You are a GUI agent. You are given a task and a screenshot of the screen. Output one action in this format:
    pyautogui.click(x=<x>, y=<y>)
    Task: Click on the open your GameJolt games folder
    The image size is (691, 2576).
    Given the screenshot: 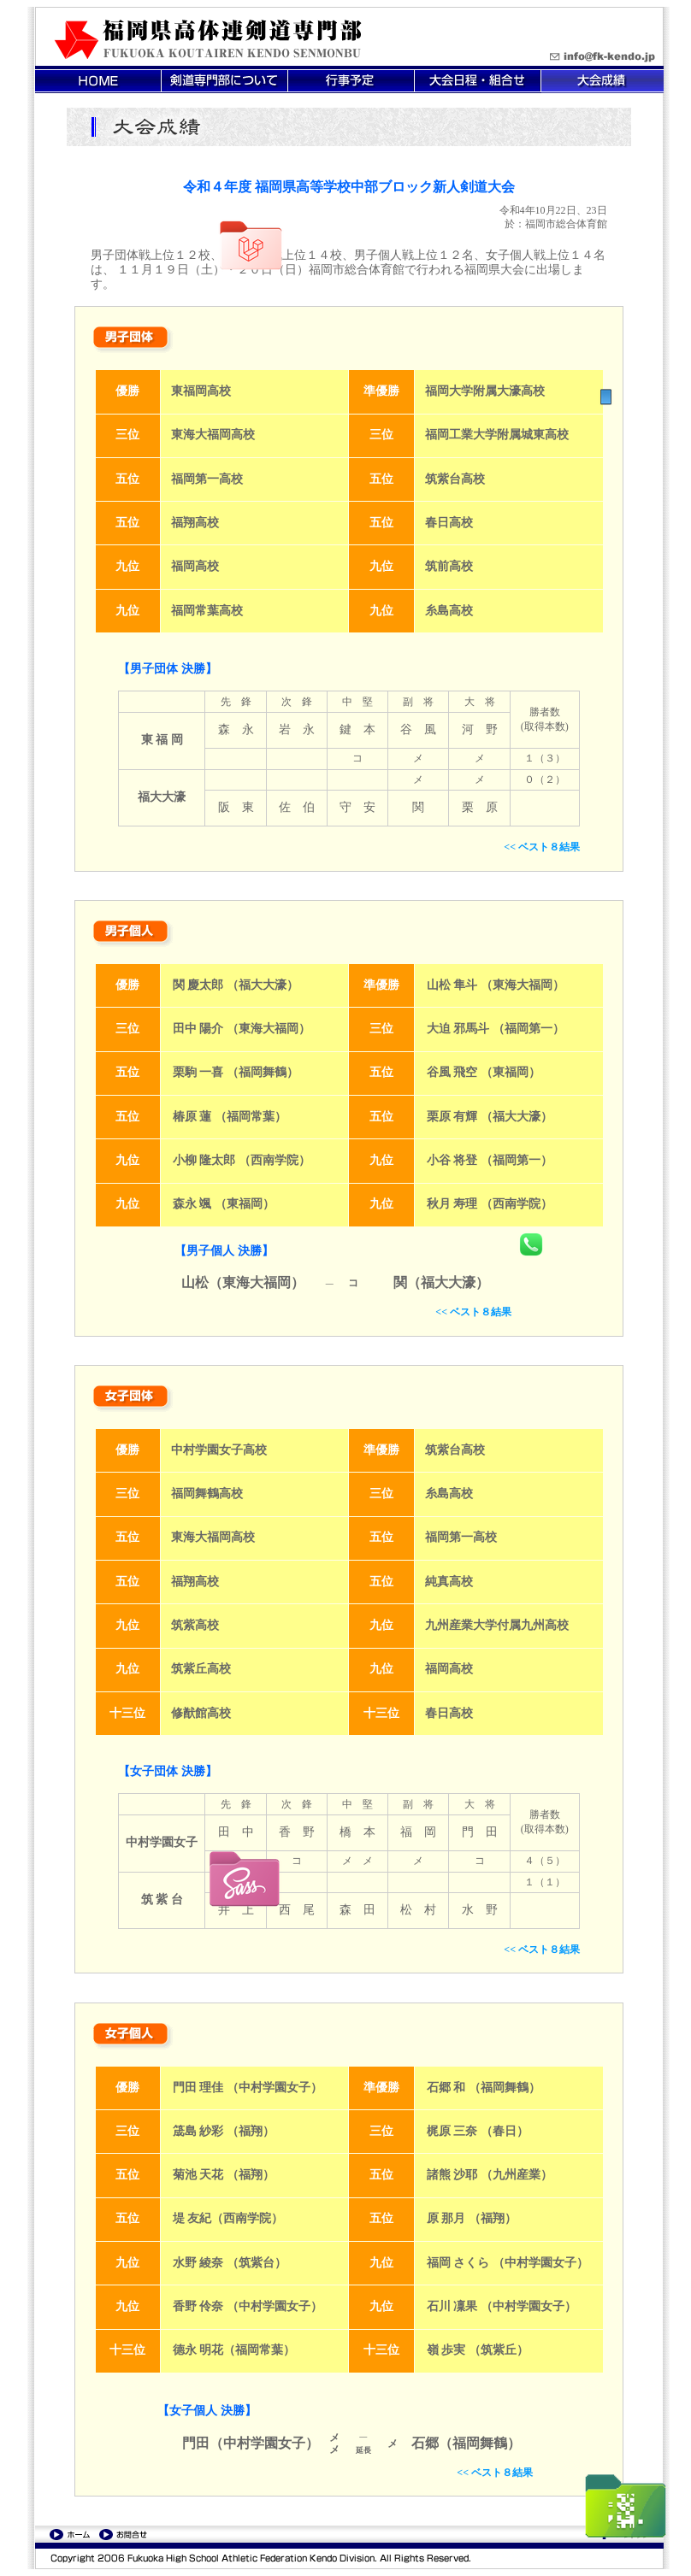 What is the action you would take?
    pyautogui.click(x=625, y=2508)
    